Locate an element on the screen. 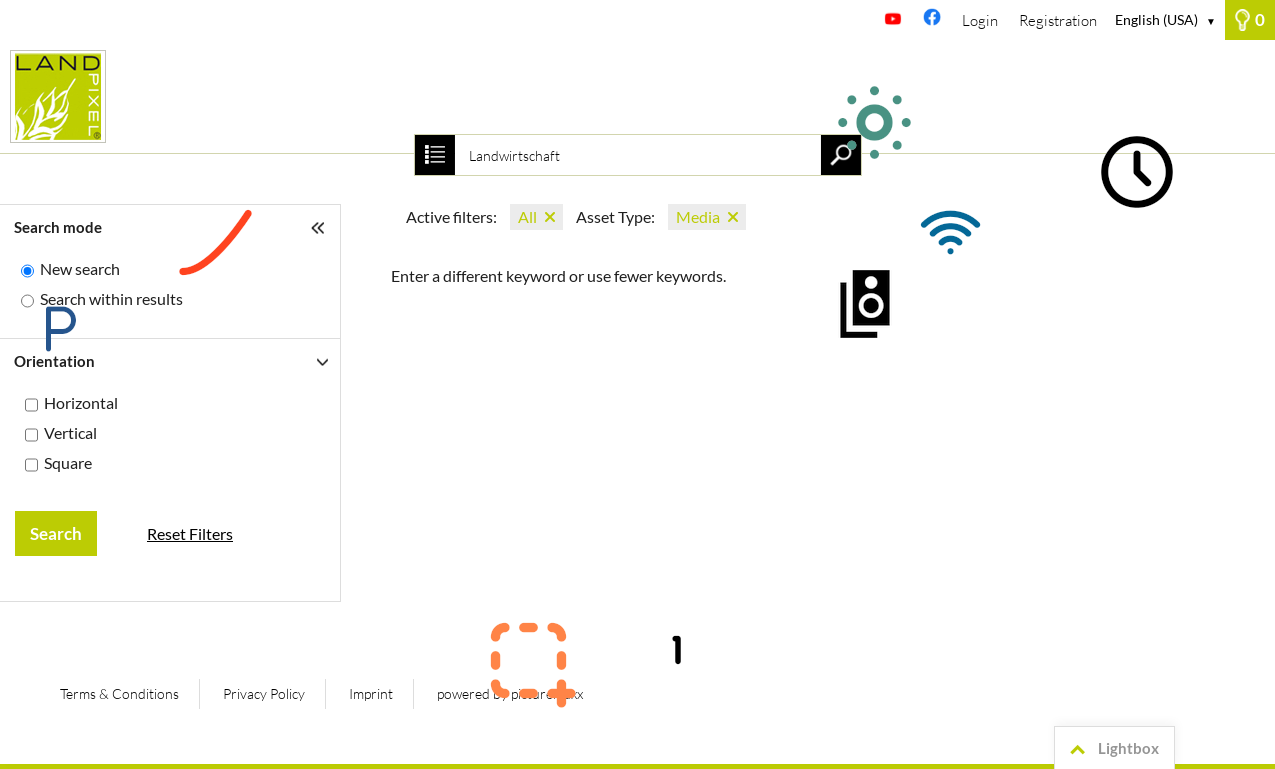 The width and height of the screenshot is (1275, 769). apply ease-in animation timing is located at coordinates (215, 242).